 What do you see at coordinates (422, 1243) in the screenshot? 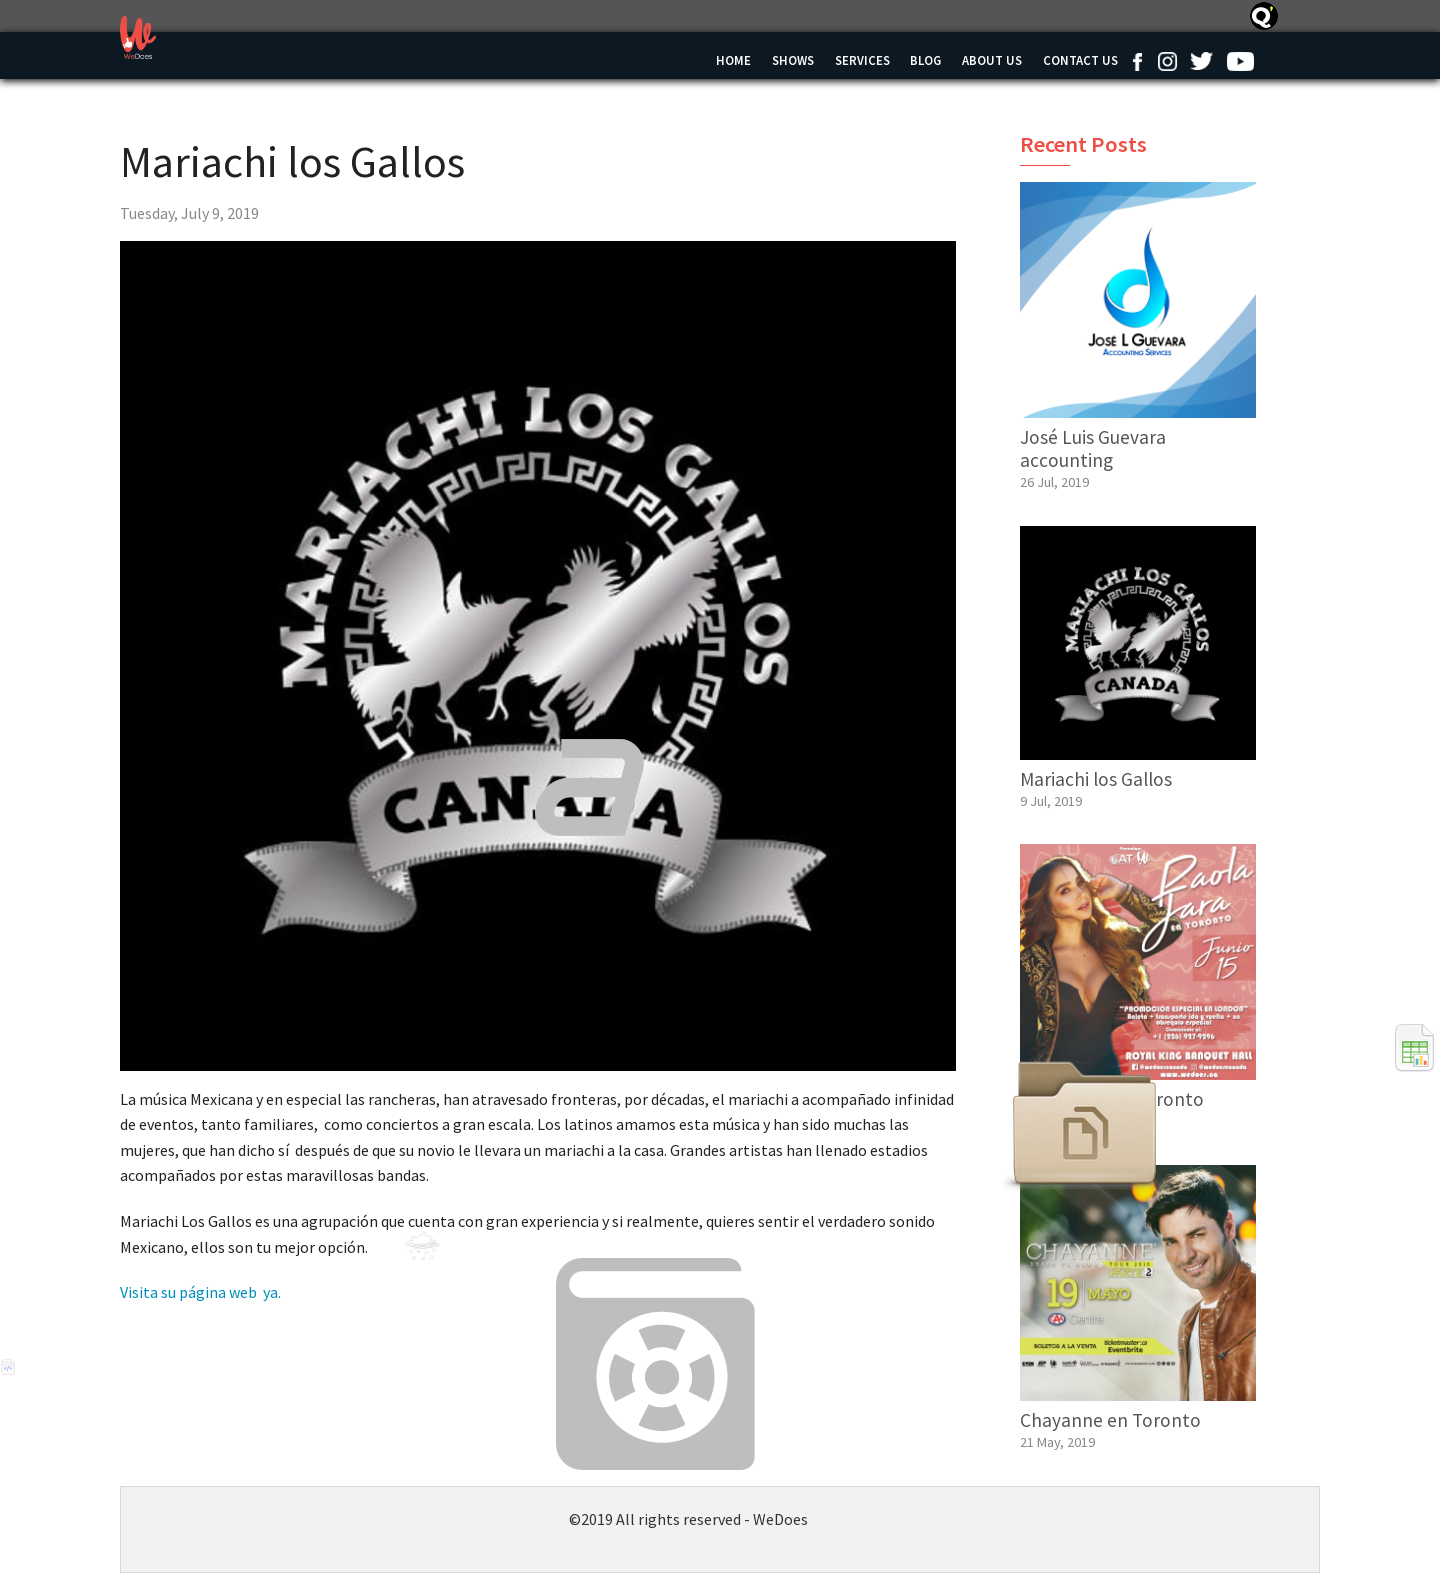
I see `indicates snowy weather conditions` at bounding box center [422, 1243].